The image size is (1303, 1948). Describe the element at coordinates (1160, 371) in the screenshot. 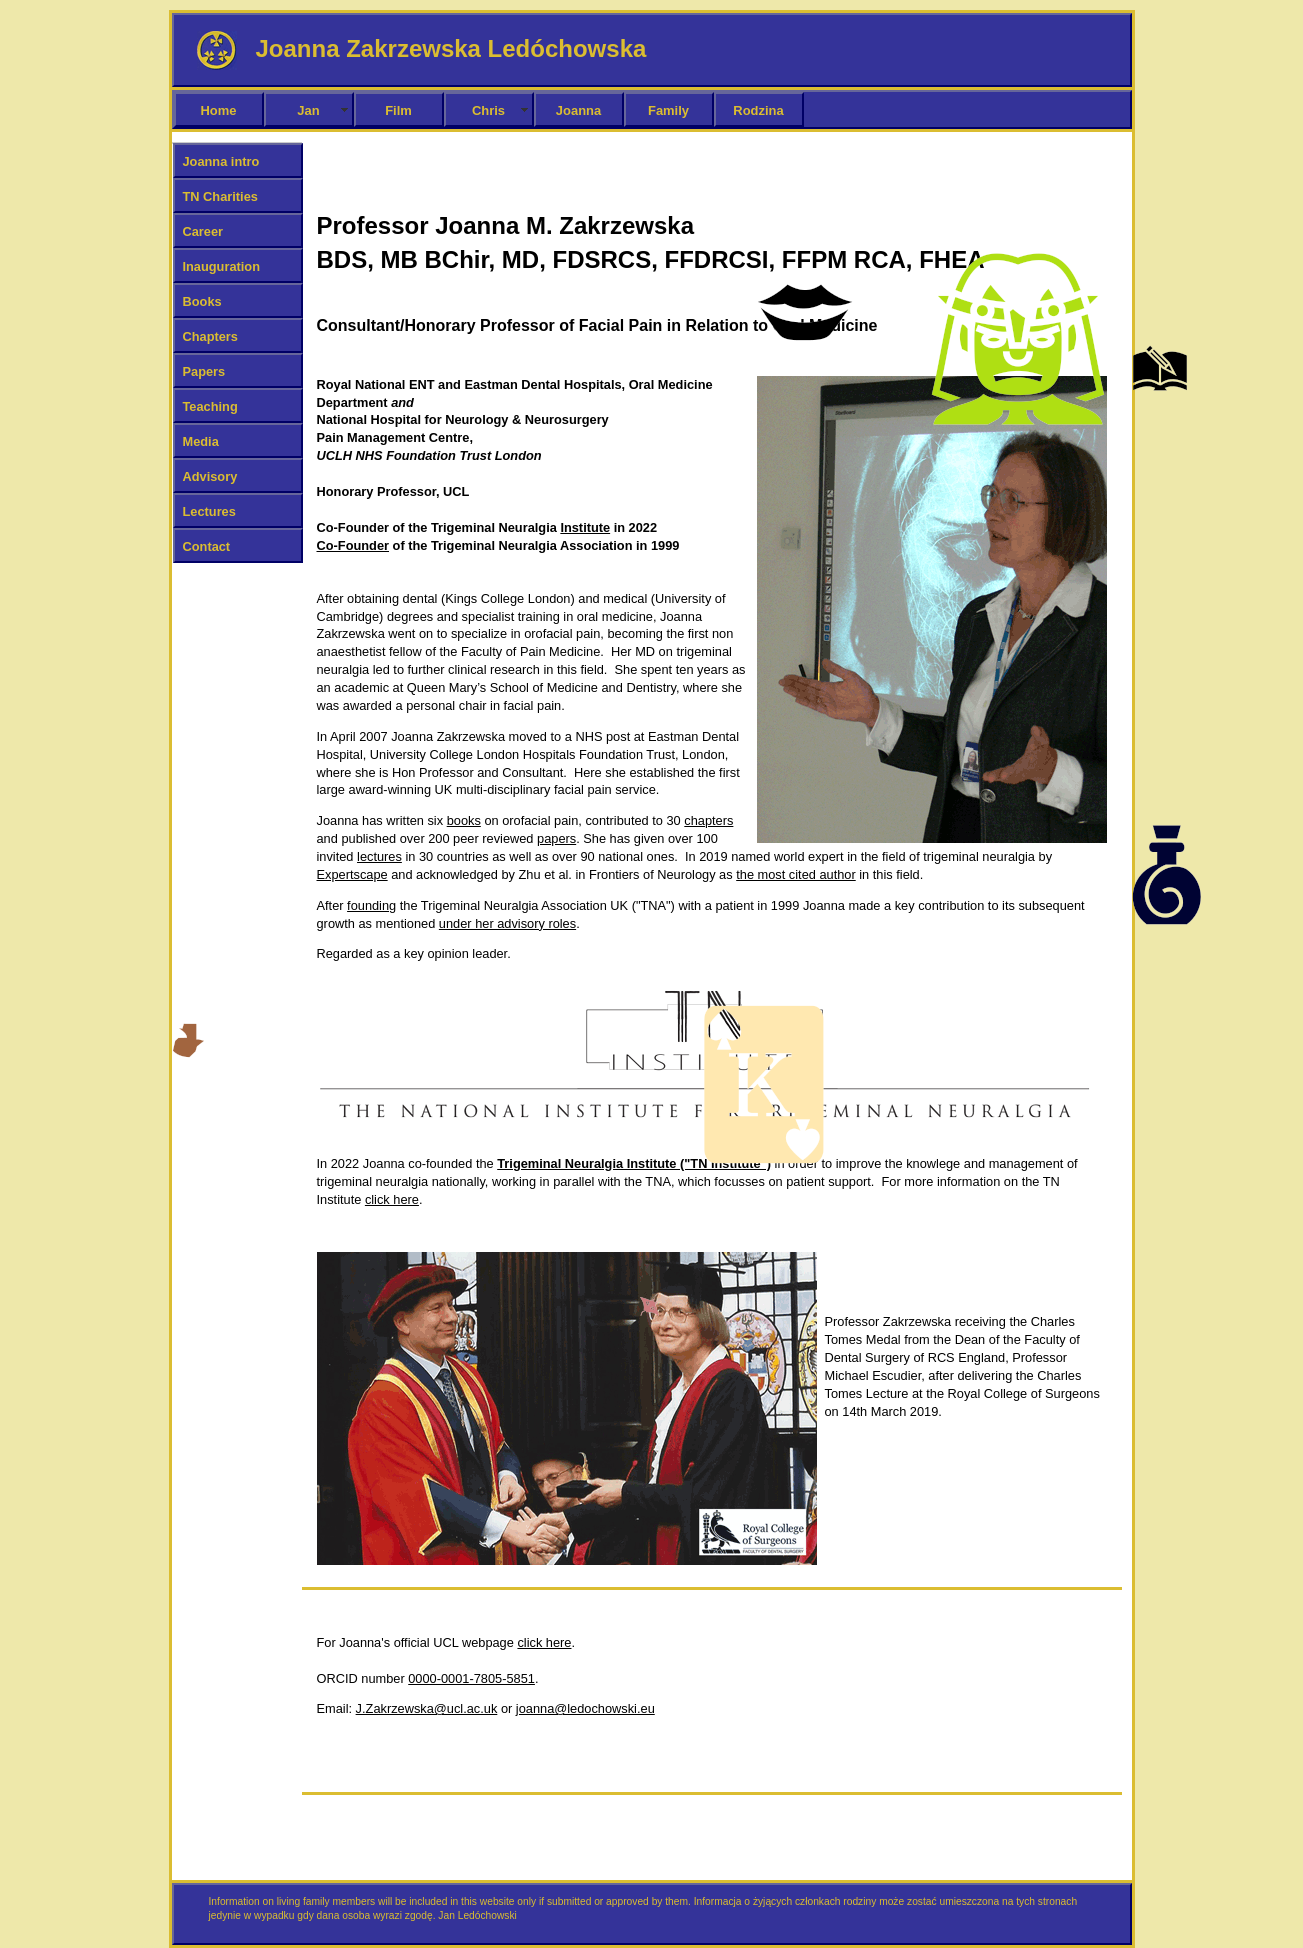

I see `add a new entry to the archive` at that location.